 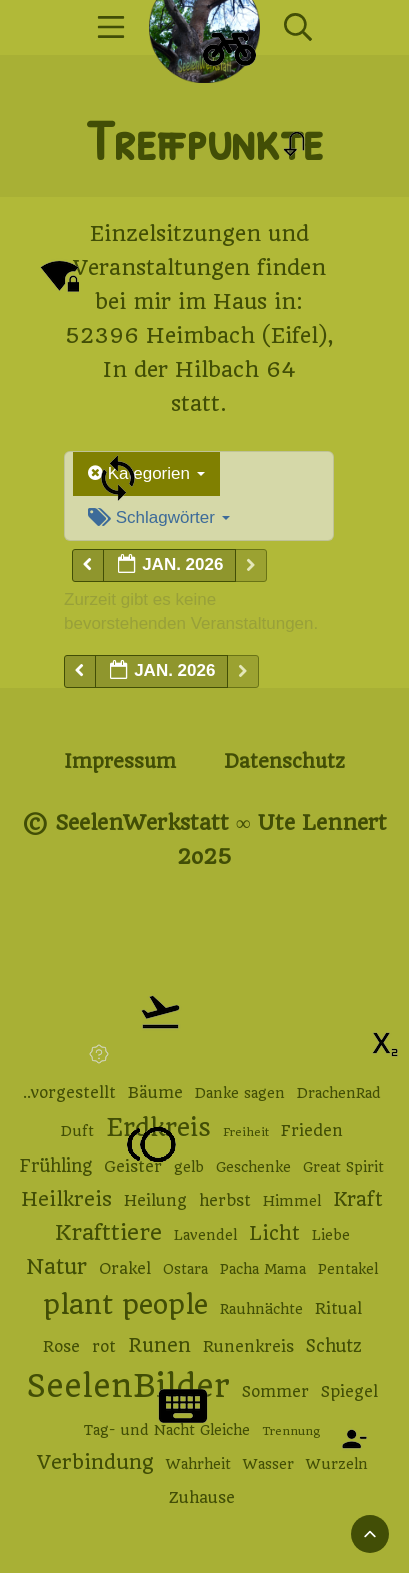 What do you see at coordinates (295, 144) in the screenshot?
I see `undo or reverse a previous action` at bounding box center [295, 144].